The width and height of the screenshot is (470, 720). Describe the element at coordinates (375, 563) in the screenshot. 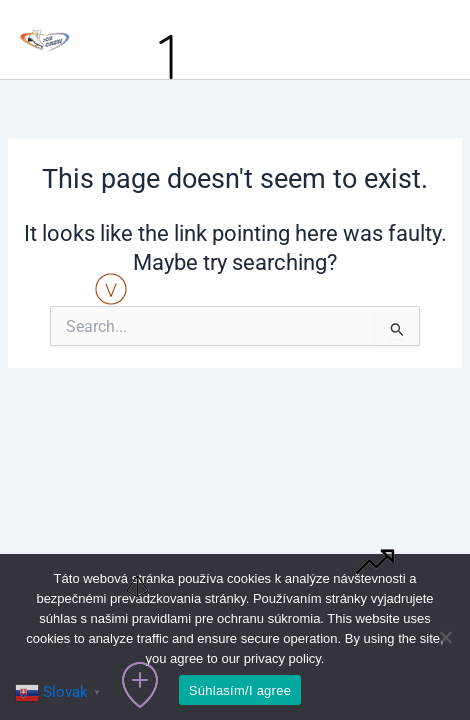

I see `view trending or popular content` at that location.